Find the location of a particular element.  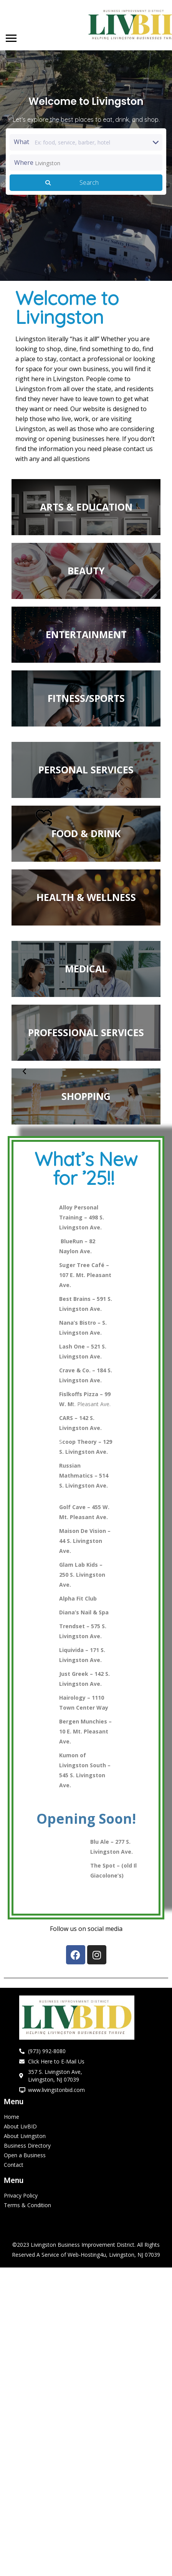

indicates item 7 in a numbered series or filter is located at coordinates (137, 812).